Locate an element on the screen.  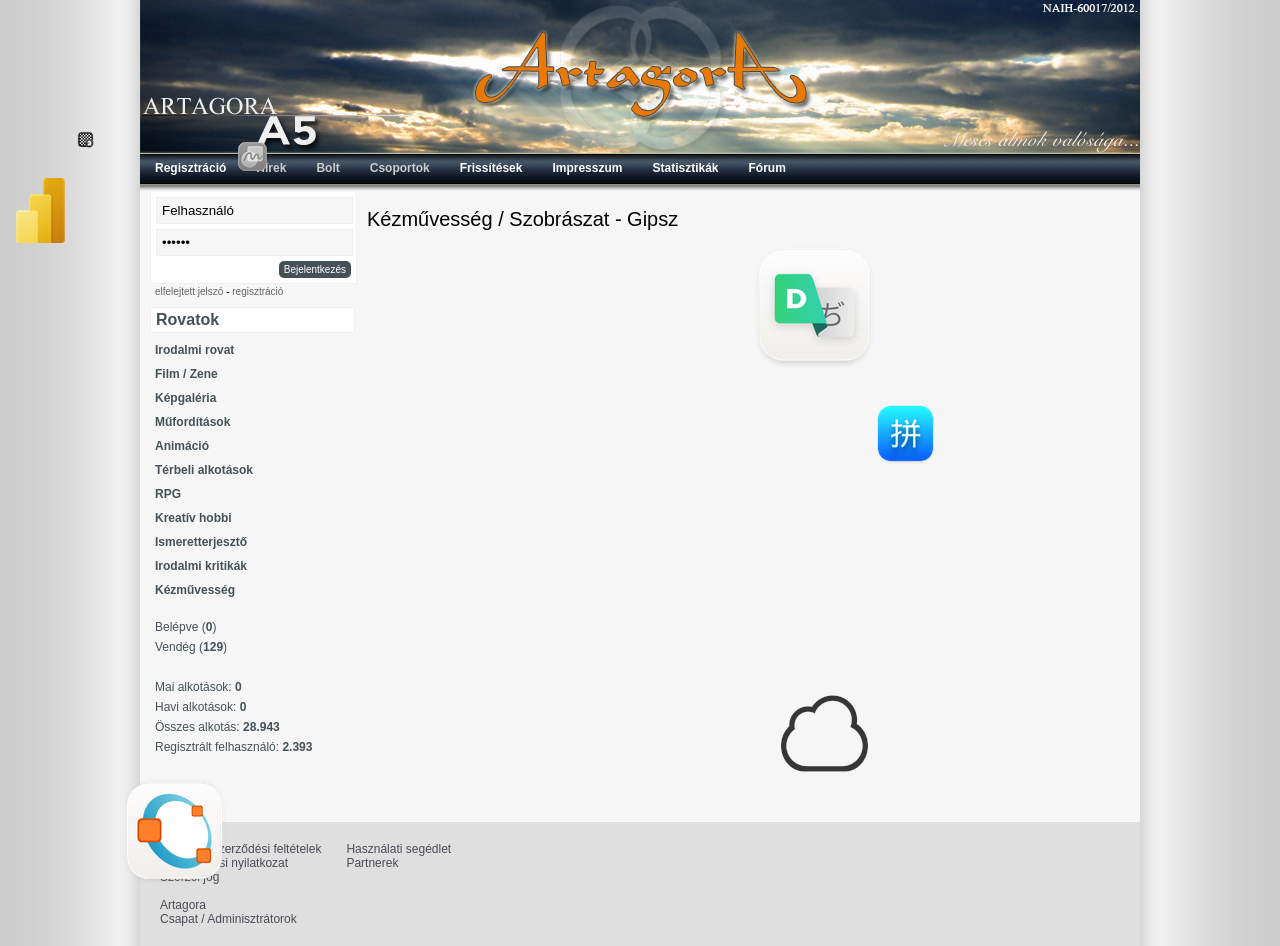
open freeform app for brainstorming and sketching is located at coordinates (252, 156).